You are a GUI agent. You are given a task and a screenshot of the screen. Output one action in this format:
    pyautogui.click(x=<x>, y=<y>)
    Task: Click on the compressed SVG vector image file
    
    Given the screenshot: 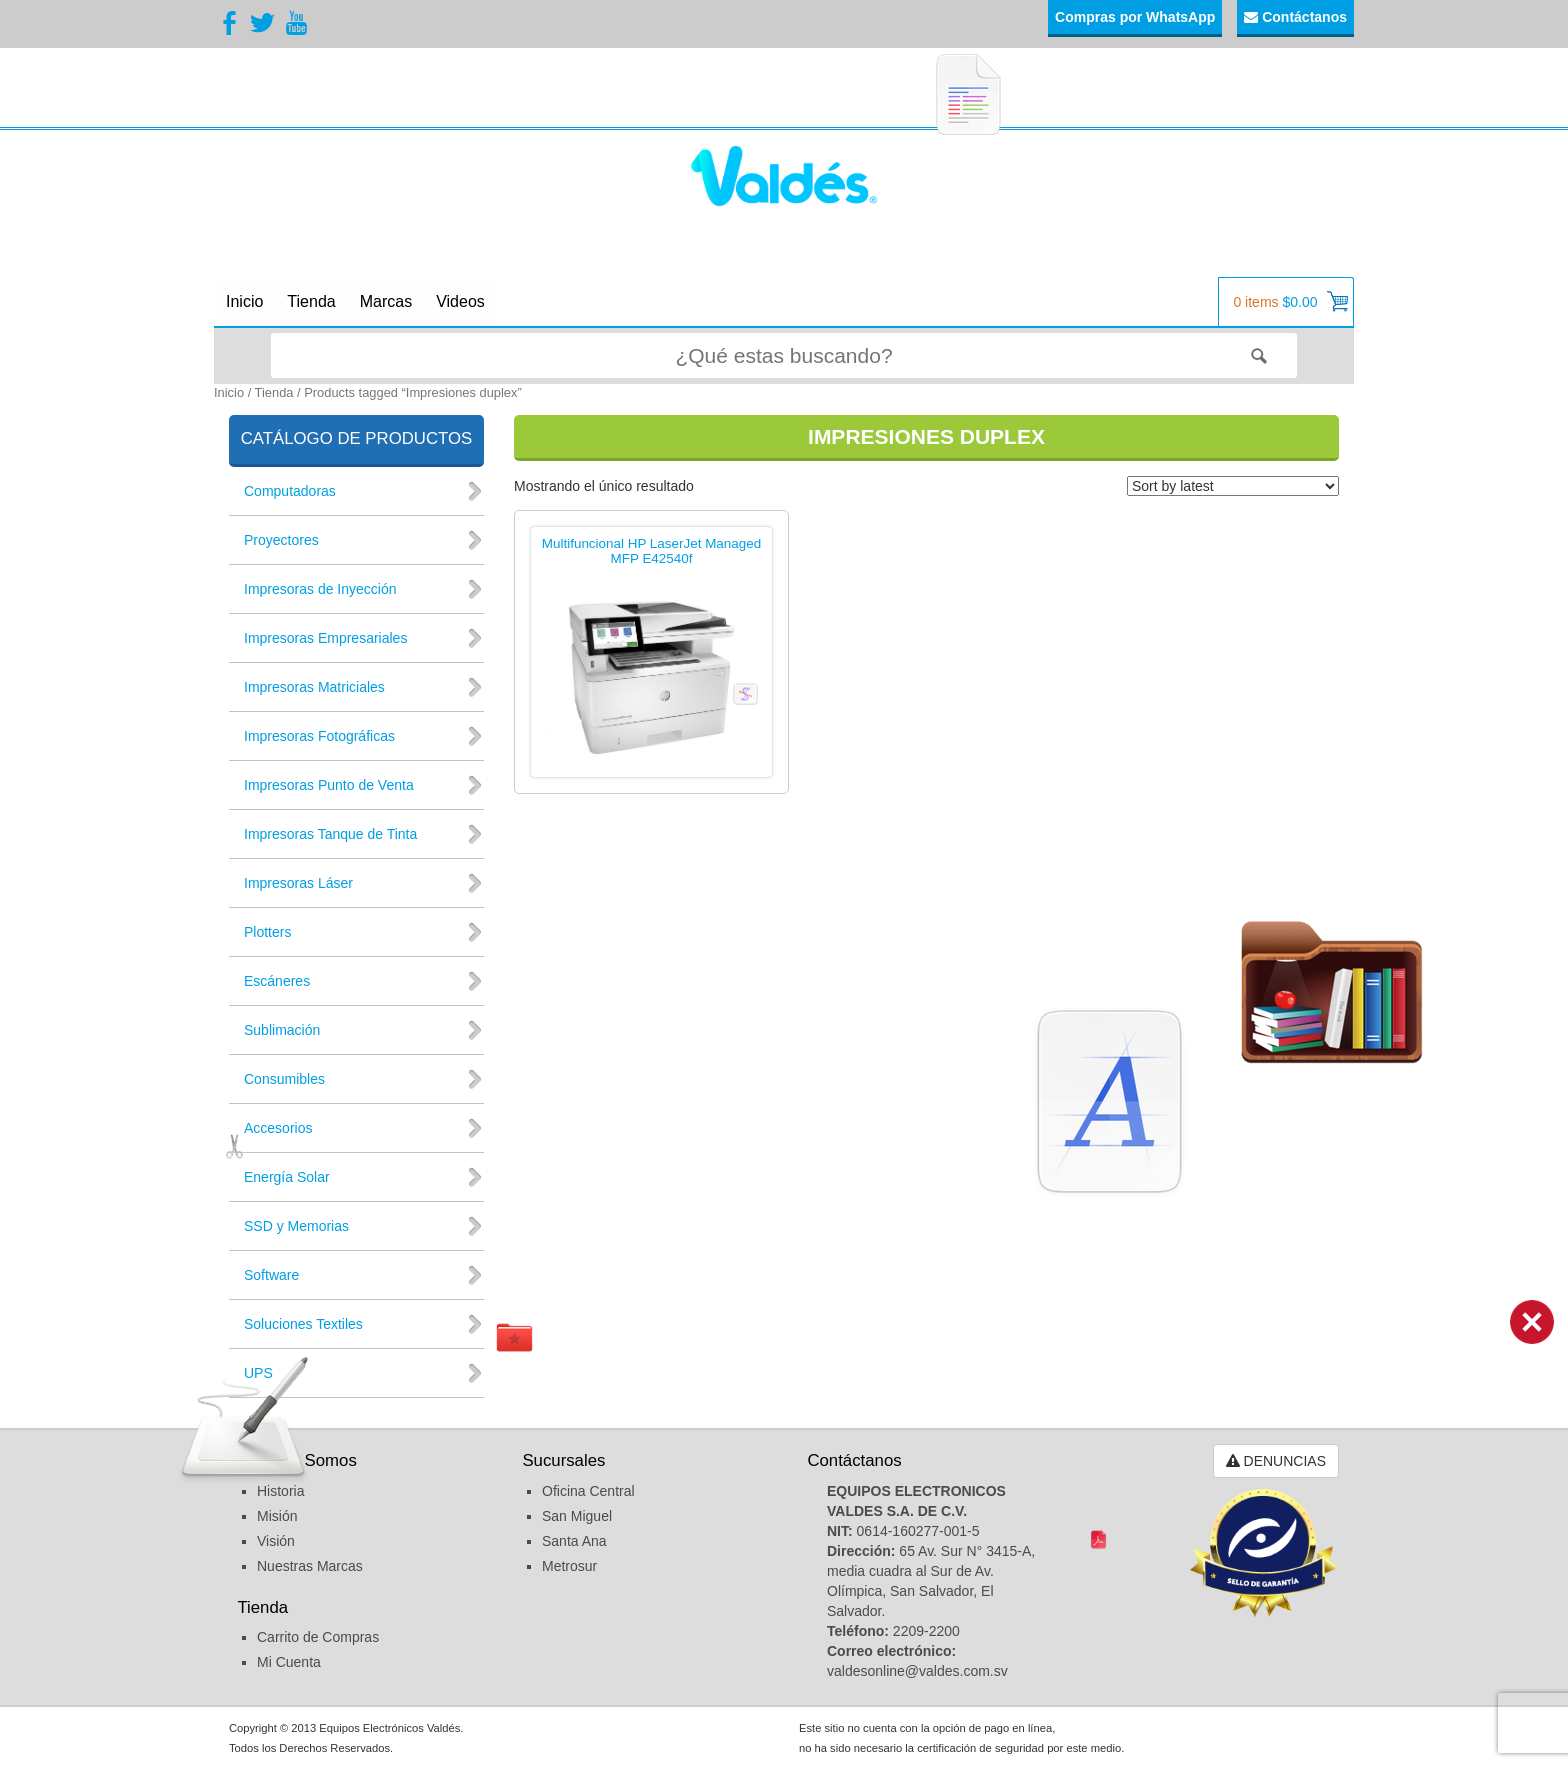 What is the action you would take?
    pyautogui.click(x=745, y=693)
    